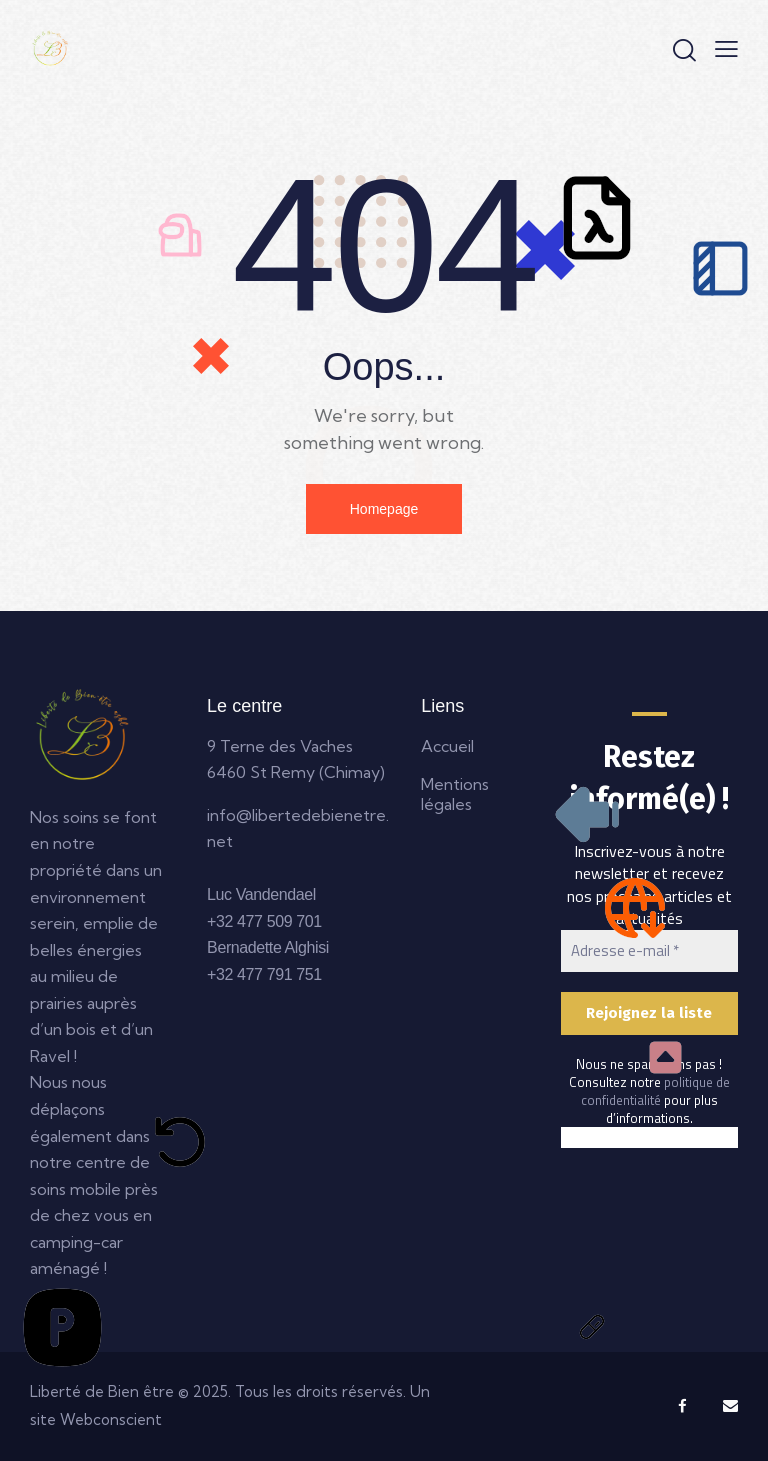 Image resolution: width=768 pixels, height=1461 pixels. What do you see at coordinates (665, 1057) in the screenshot?
I see `expand content upward` at bounding box center [665, 1057].